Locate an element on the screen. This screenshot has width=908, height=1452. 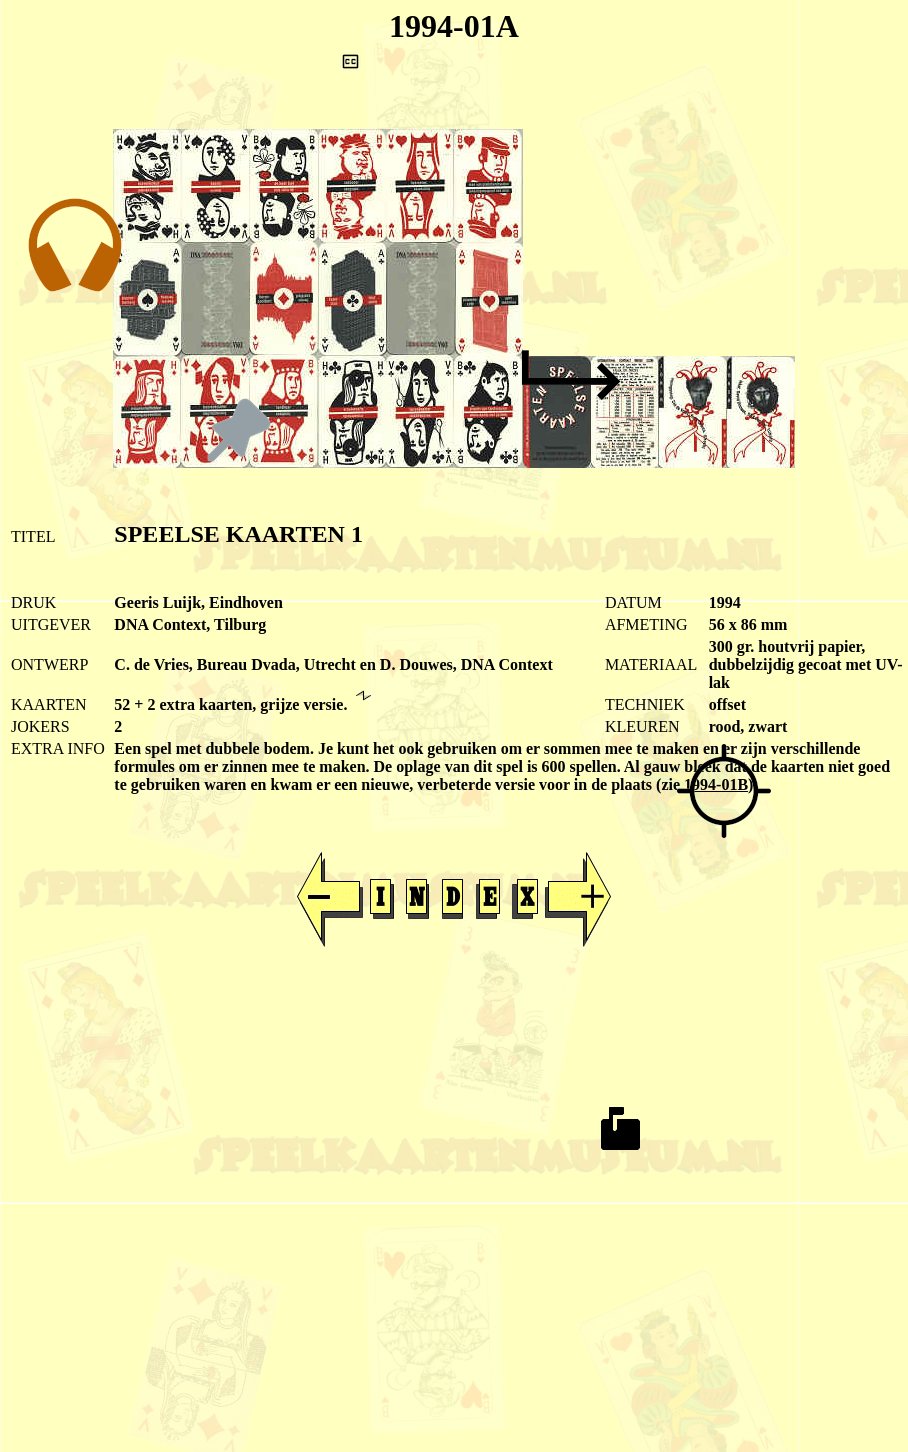
indicates unread mail in your mailbox is located at coordinates (620, 1130).